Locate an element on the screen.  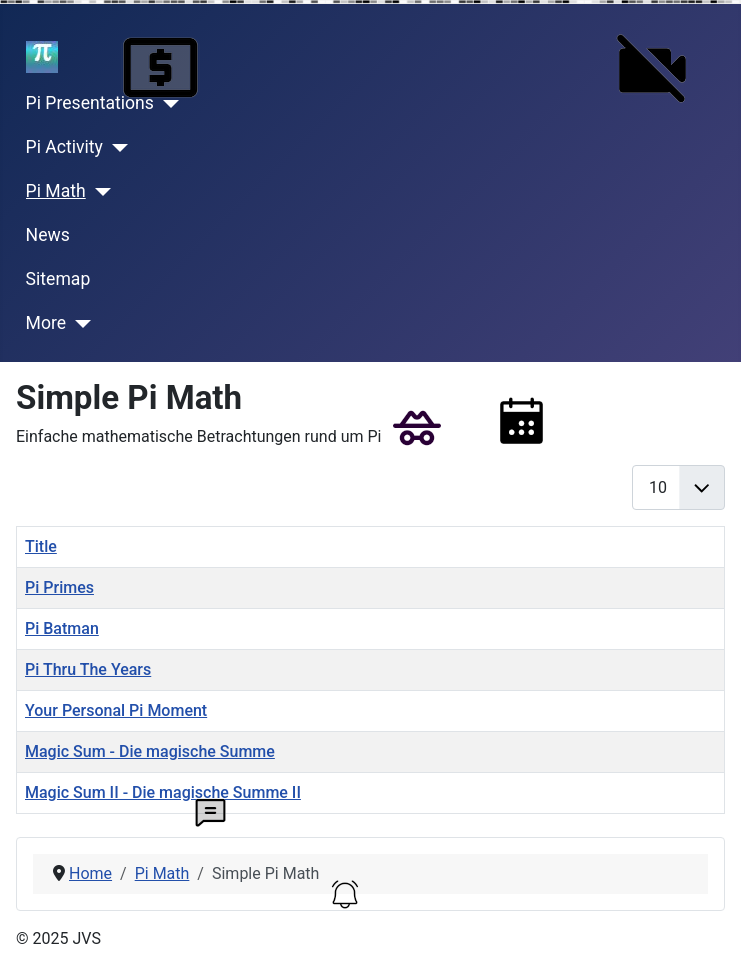
view calendar events is located at coordinates (521, 422).